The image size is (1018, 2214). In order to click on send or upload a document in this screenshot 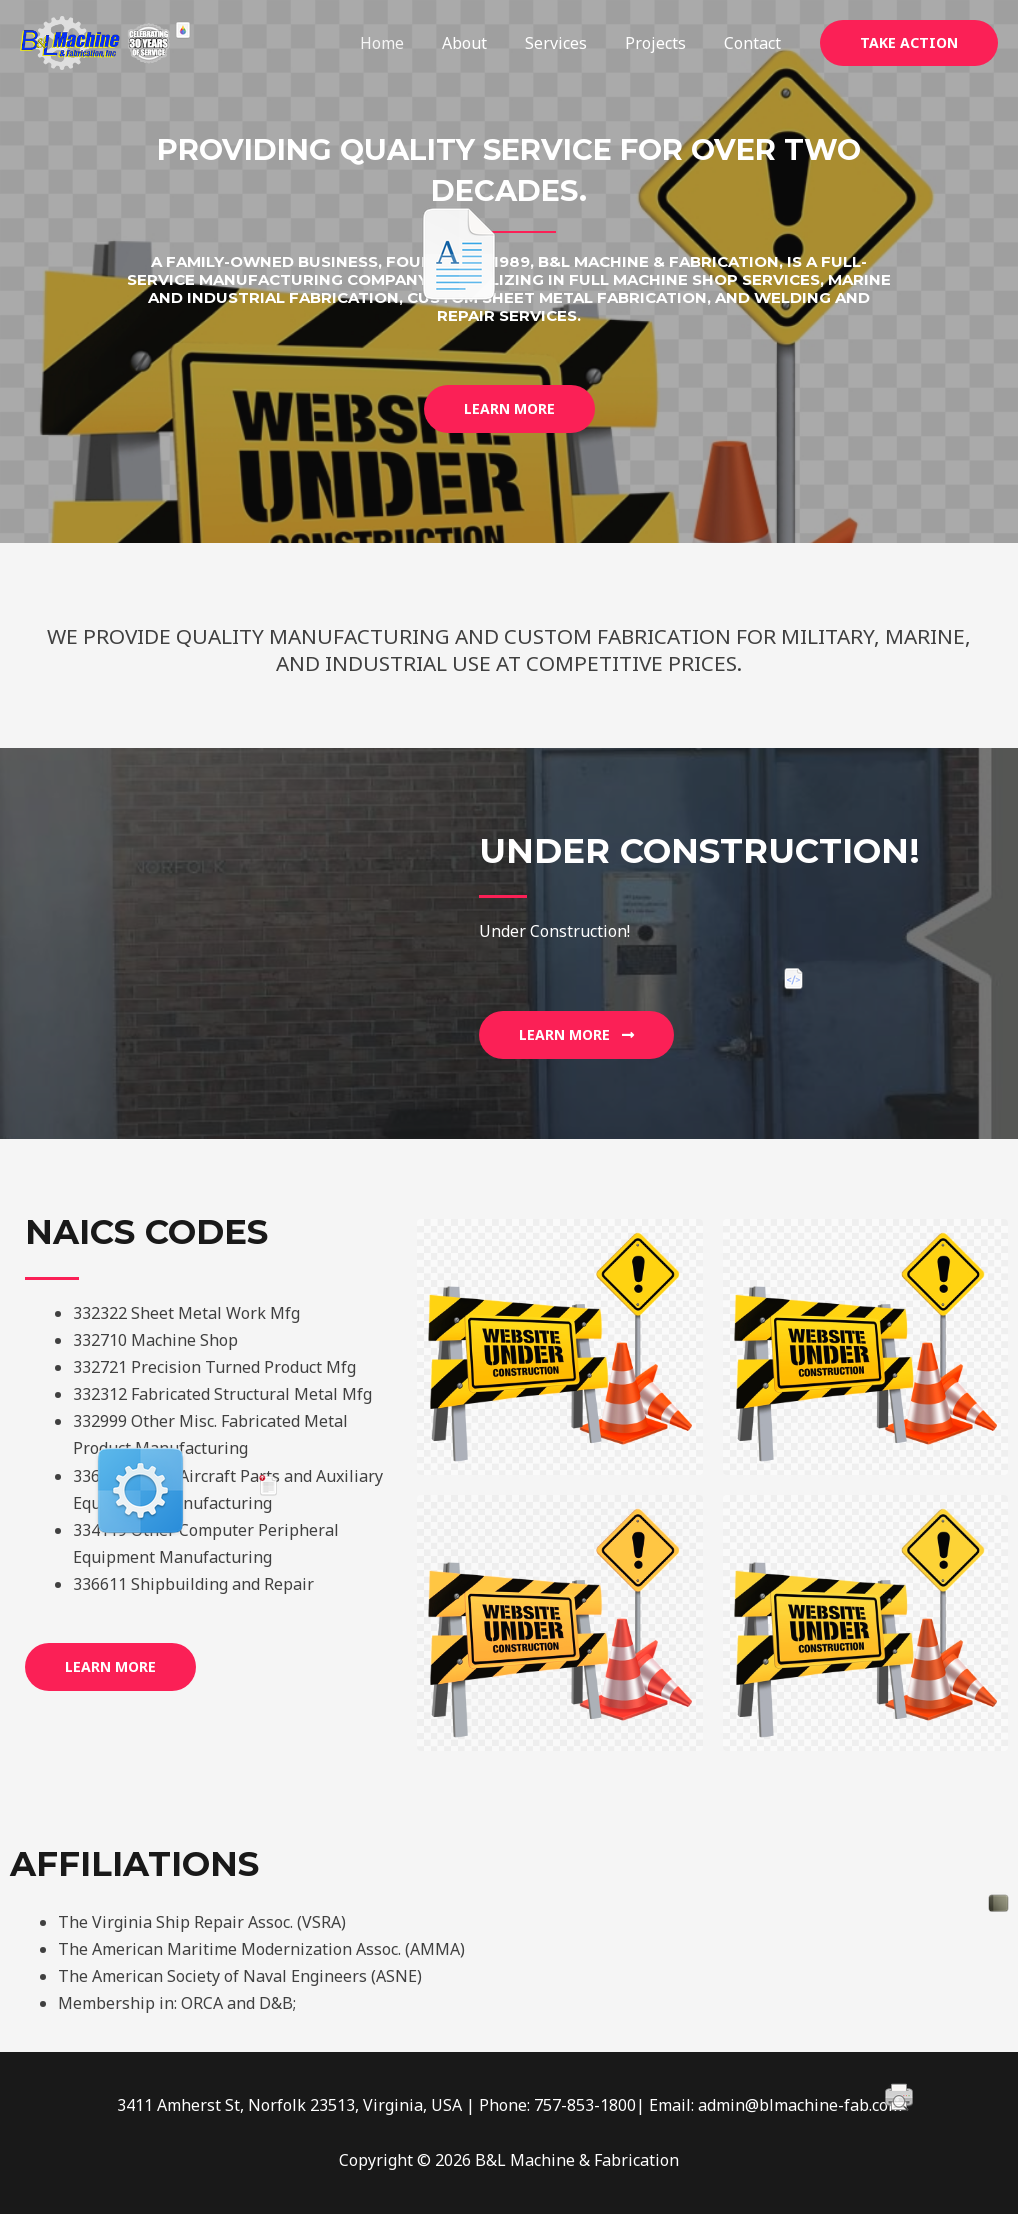, I will do `click(268, 1485)`.